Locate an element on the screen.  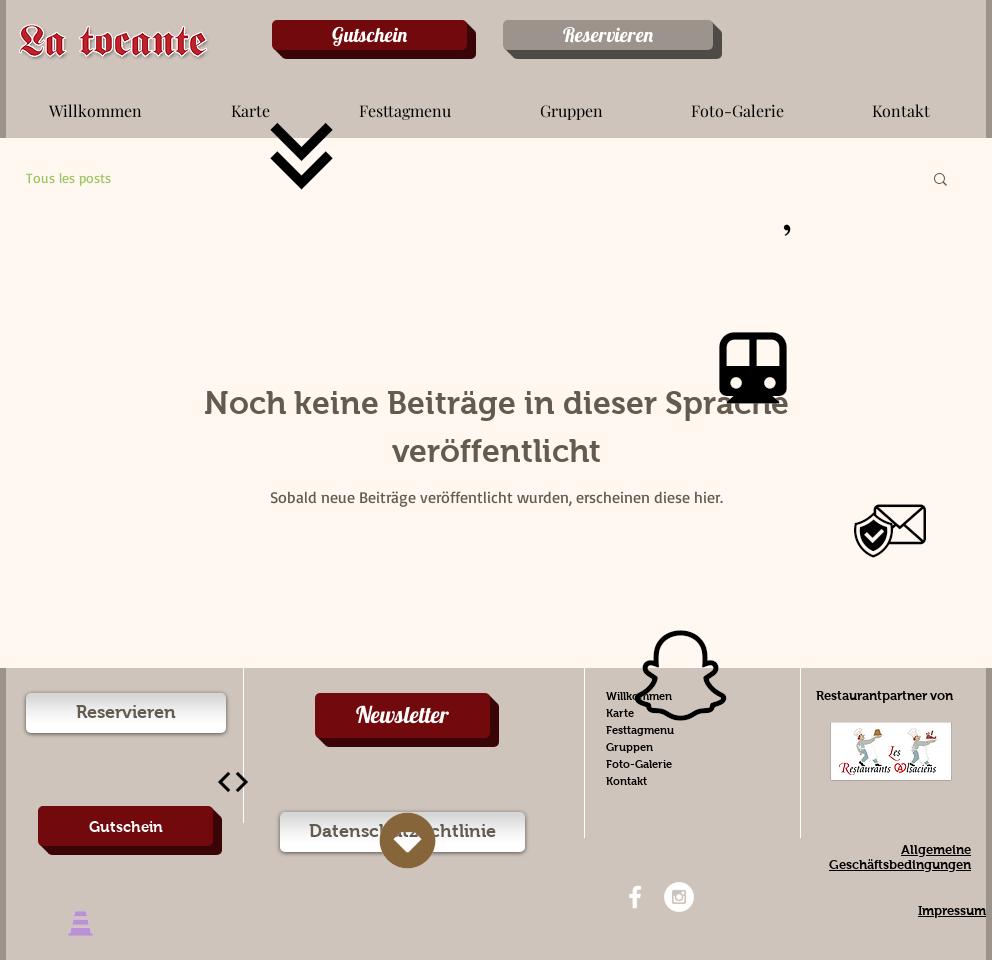
expand content horizontally is located at coordinates (233, 782).